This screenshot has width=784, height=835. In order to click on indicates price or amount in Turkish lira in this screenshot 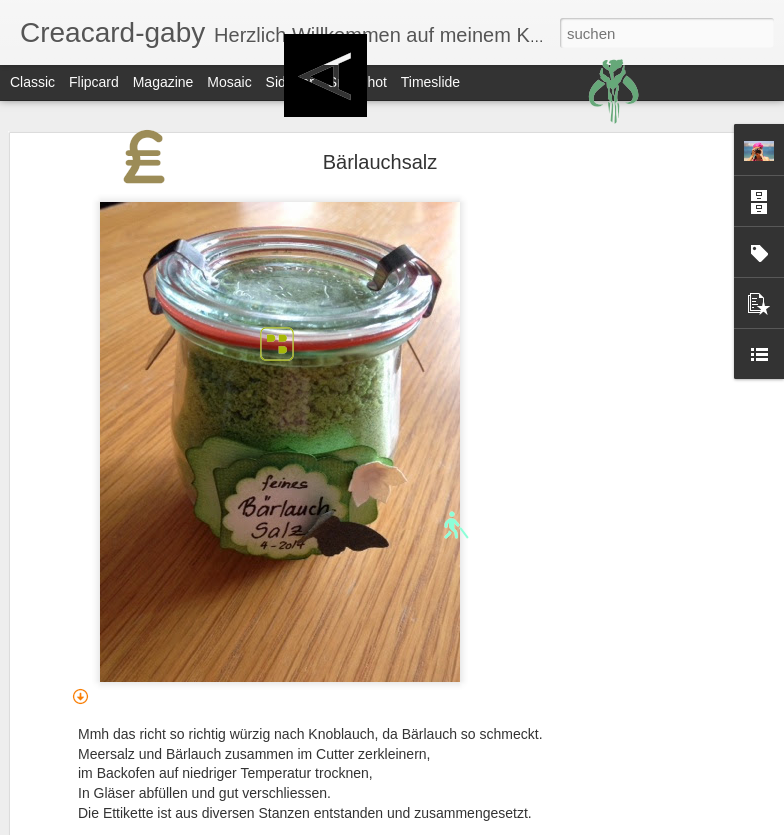, I will do `click(145, 156)`.